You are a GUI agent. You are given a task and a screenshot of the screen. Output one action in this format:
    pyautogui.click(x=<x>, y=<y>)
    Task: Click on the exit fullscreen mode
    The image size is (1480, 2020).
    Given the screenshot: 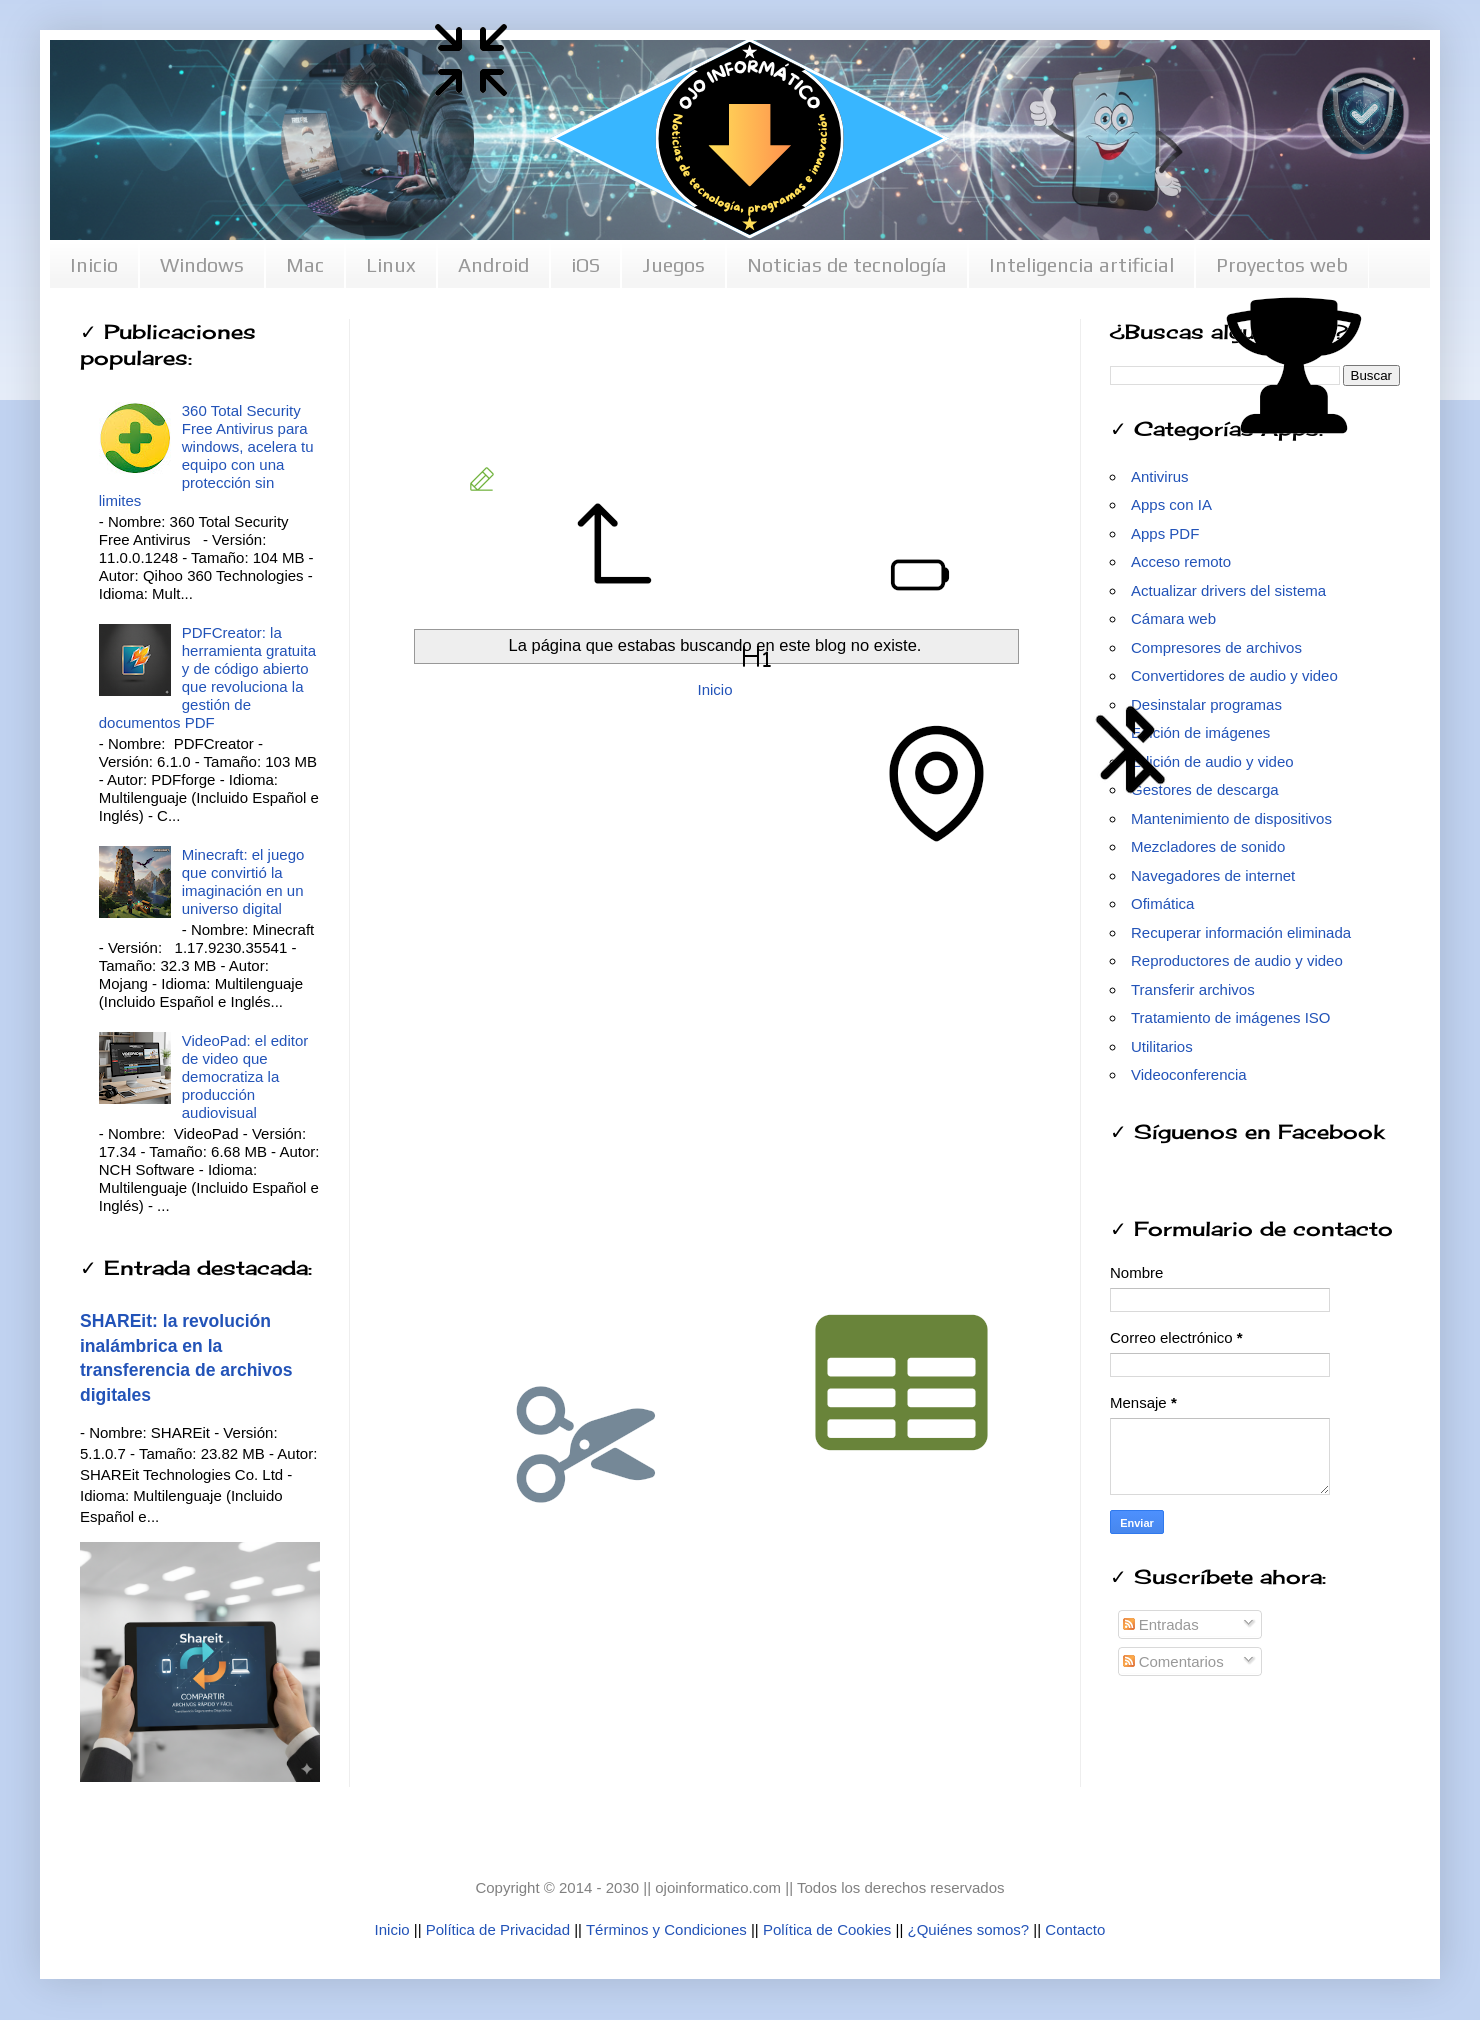 What is the action you would take?
    pyautogui.click(x=471, y=60)
    